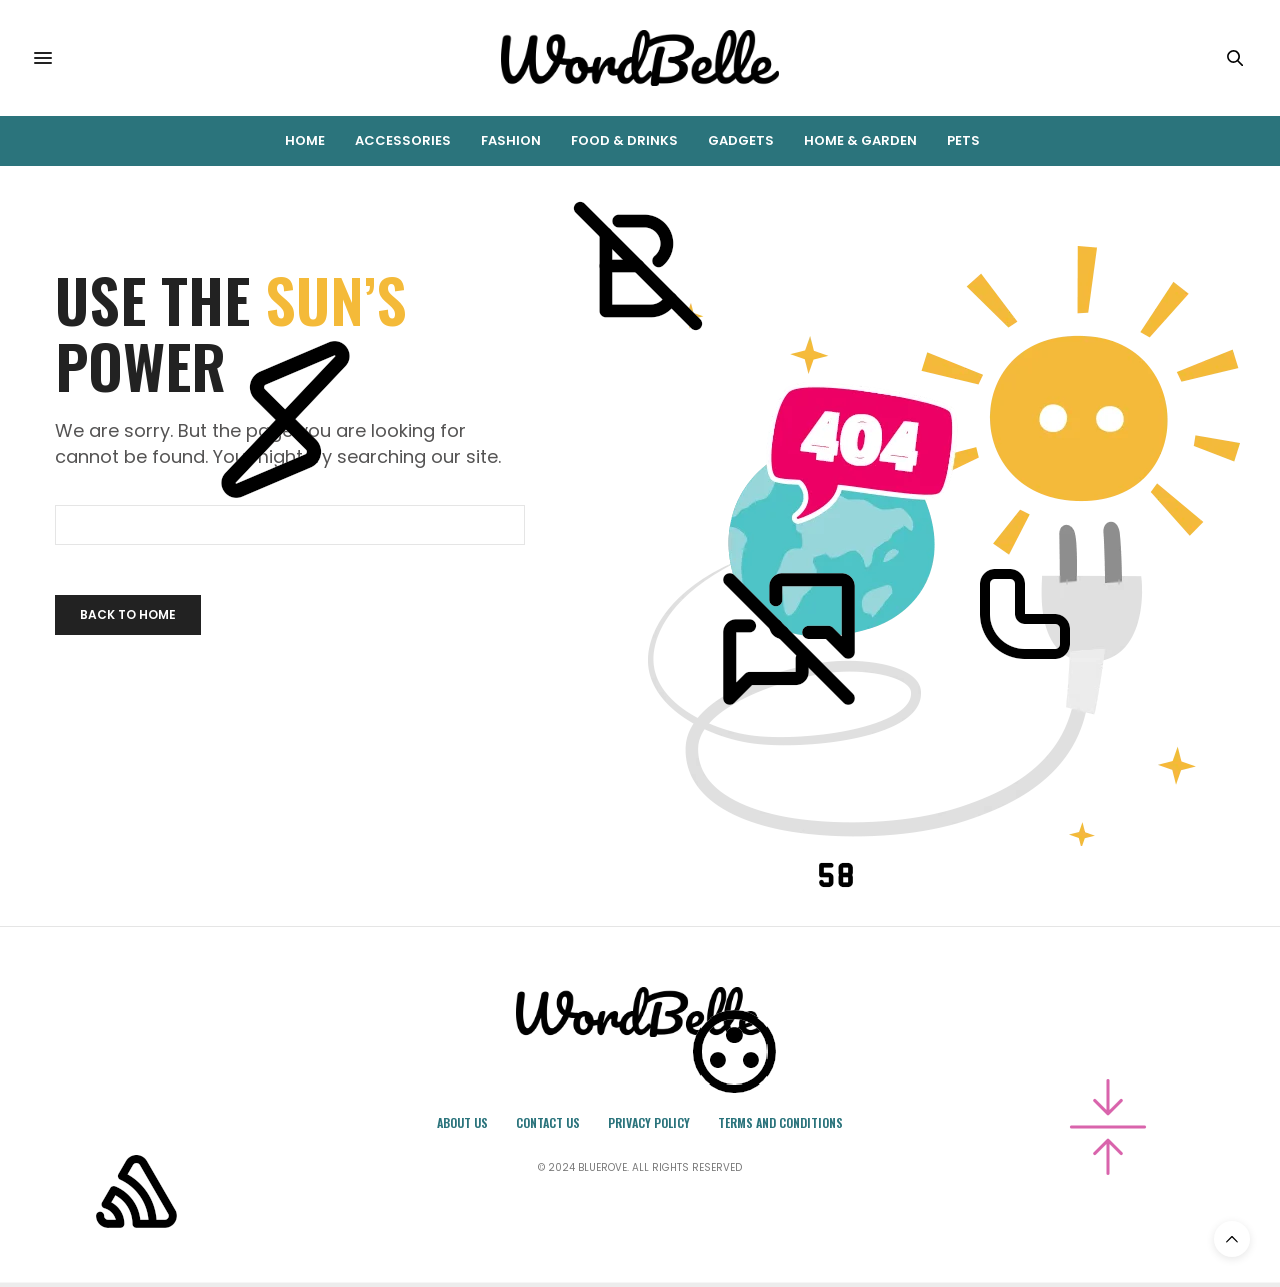 The width and height of the screenshot is (1280, 1287). What do you see at coordinates (638, 266) in the screenshot?
I see `disable bold text formatting` at bounding box center [638, 266].